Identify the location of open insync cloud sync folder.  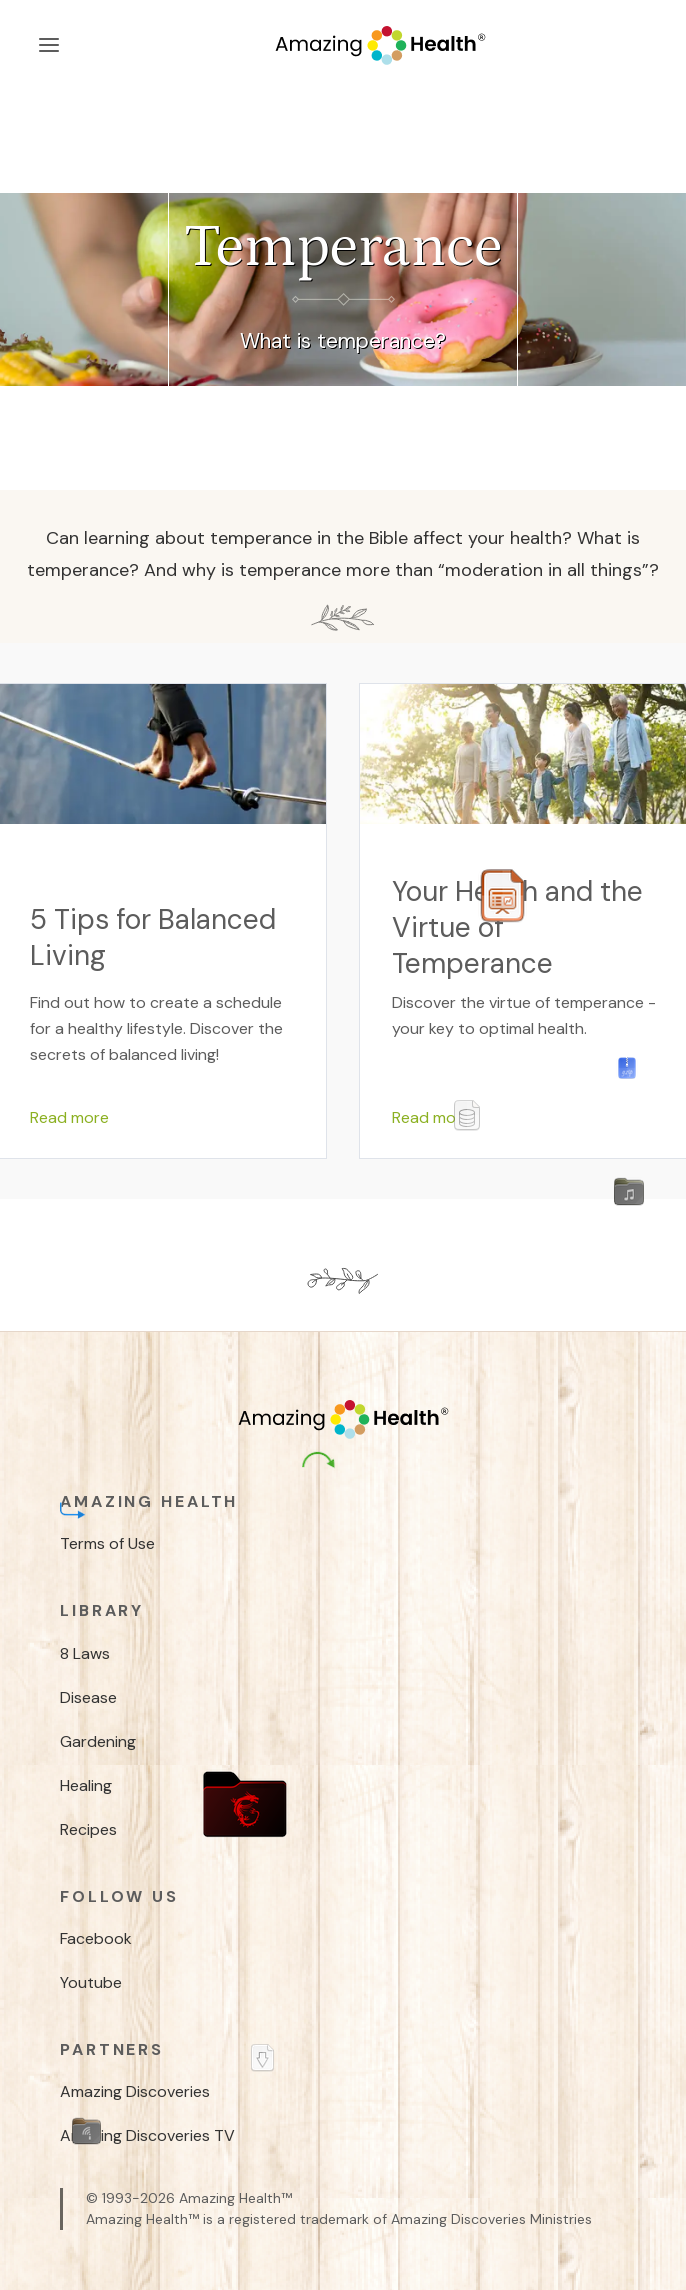
(86, 2130).